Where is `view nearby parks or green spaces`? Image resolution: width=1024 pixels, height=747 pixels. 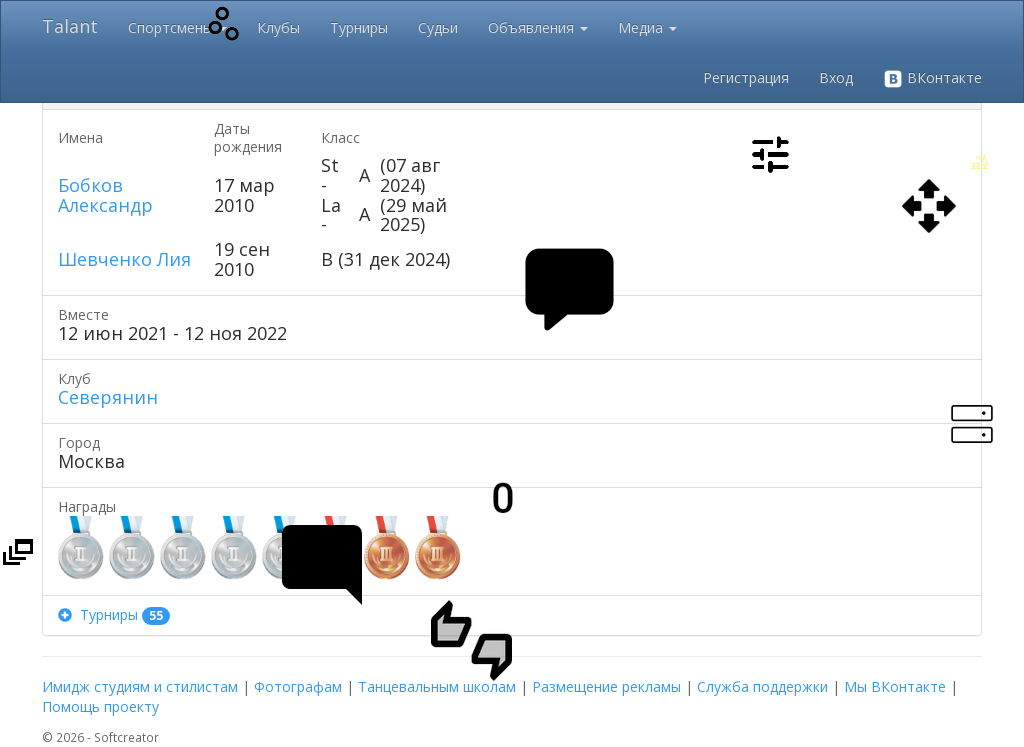 view nearby parks or green spaces is located at coordinates (979, 162).